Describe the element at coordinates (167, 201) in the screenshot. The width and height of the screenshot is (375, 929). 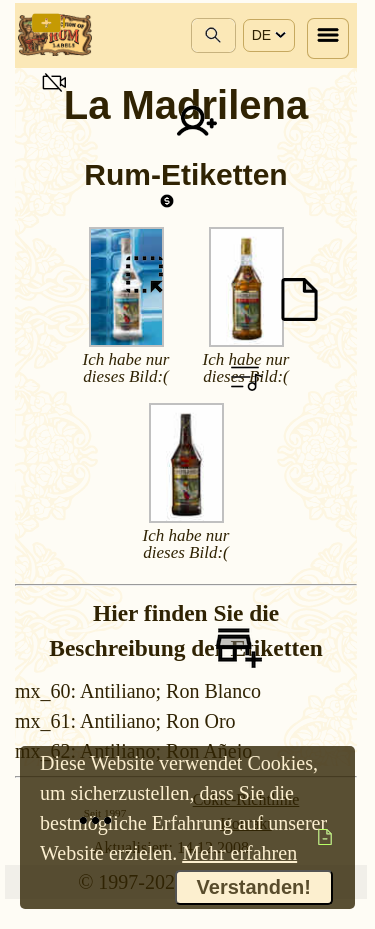
I see `view account balance or financial summary` at that location.